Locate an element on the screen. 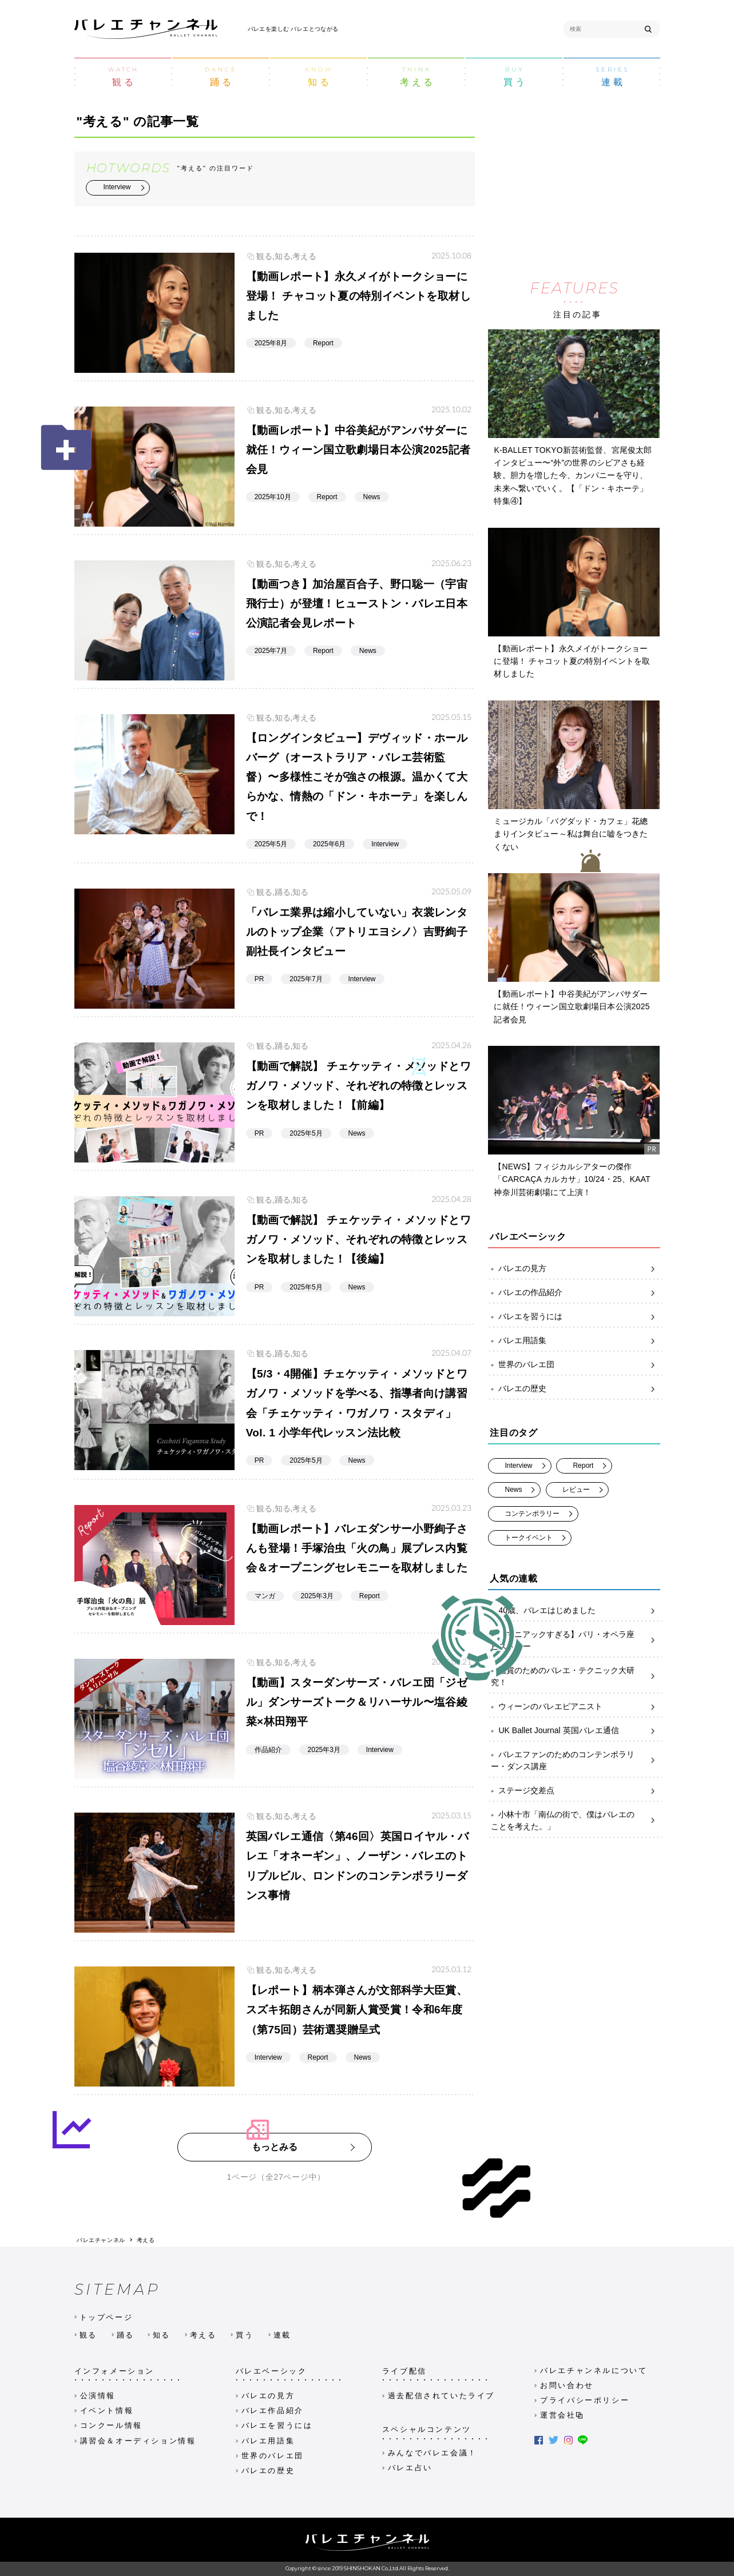 The height and width of the screenshot is (2576, 734). view analytics or performance data is located at coordinates (71, 2129).